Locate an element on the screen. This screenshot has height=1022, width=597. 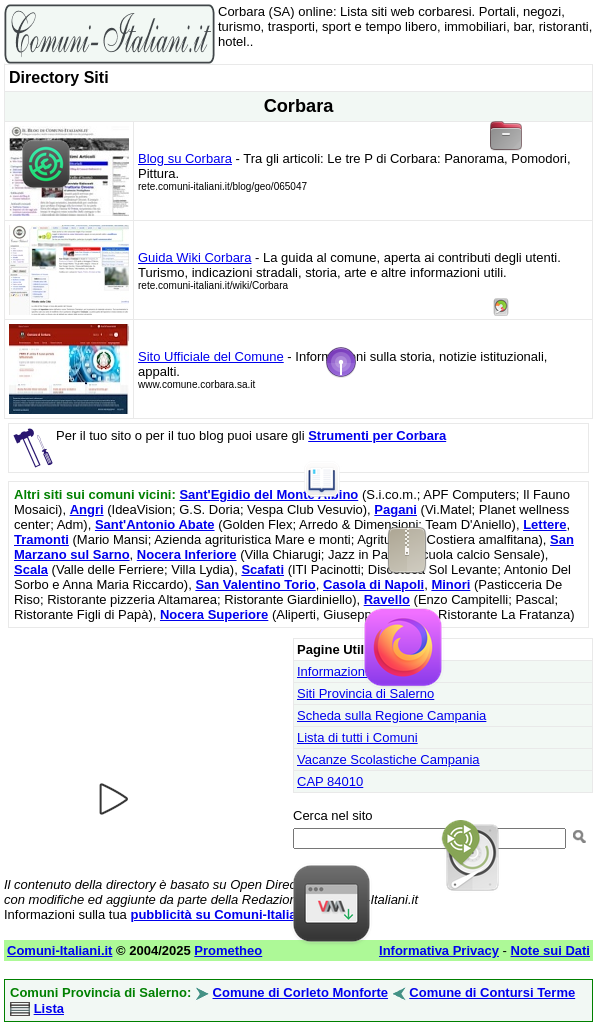
configure virtual machine installation settings is located at coordinates (331, 903).